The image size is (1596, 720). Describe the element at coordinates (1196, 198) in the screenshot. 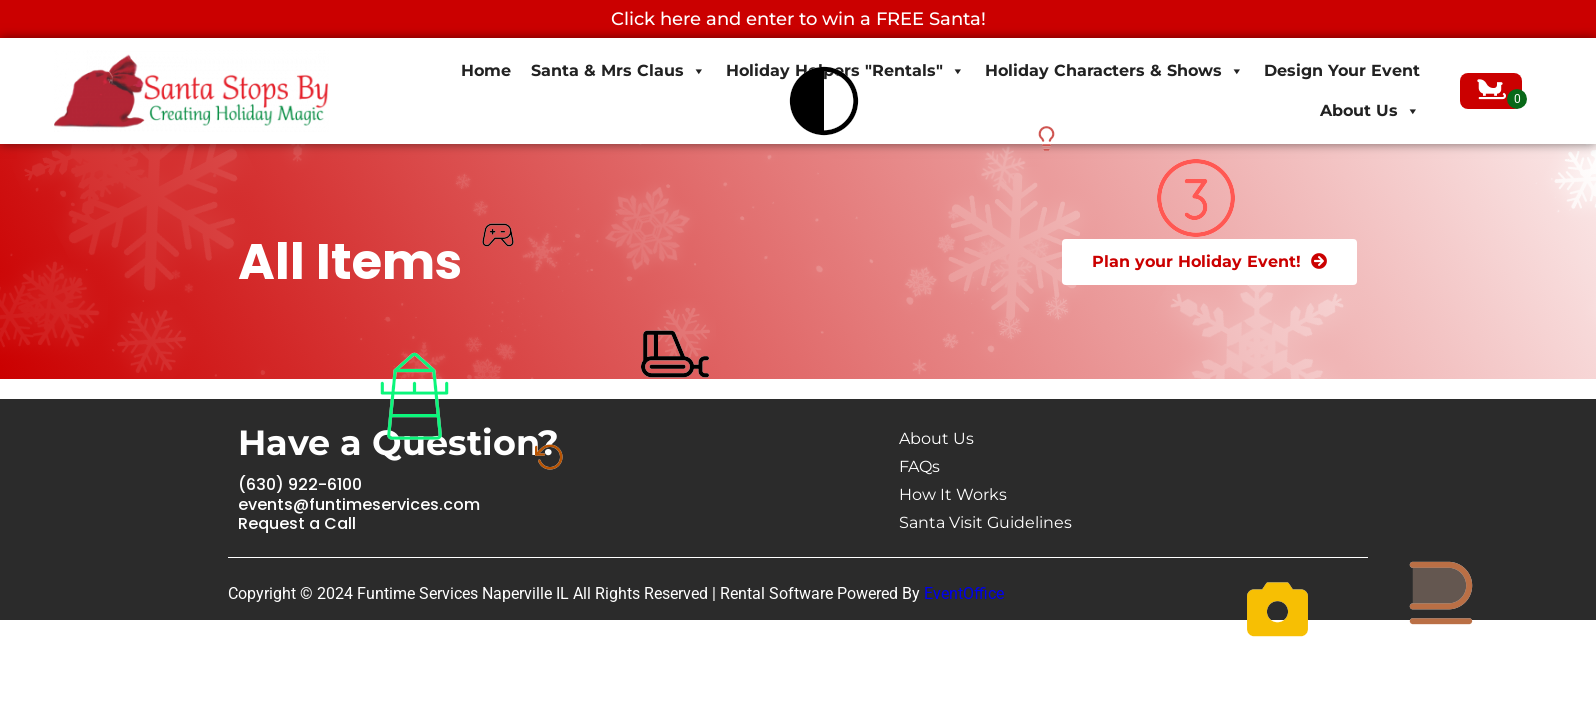

I see `step 3 in a multi-step process` at that location.